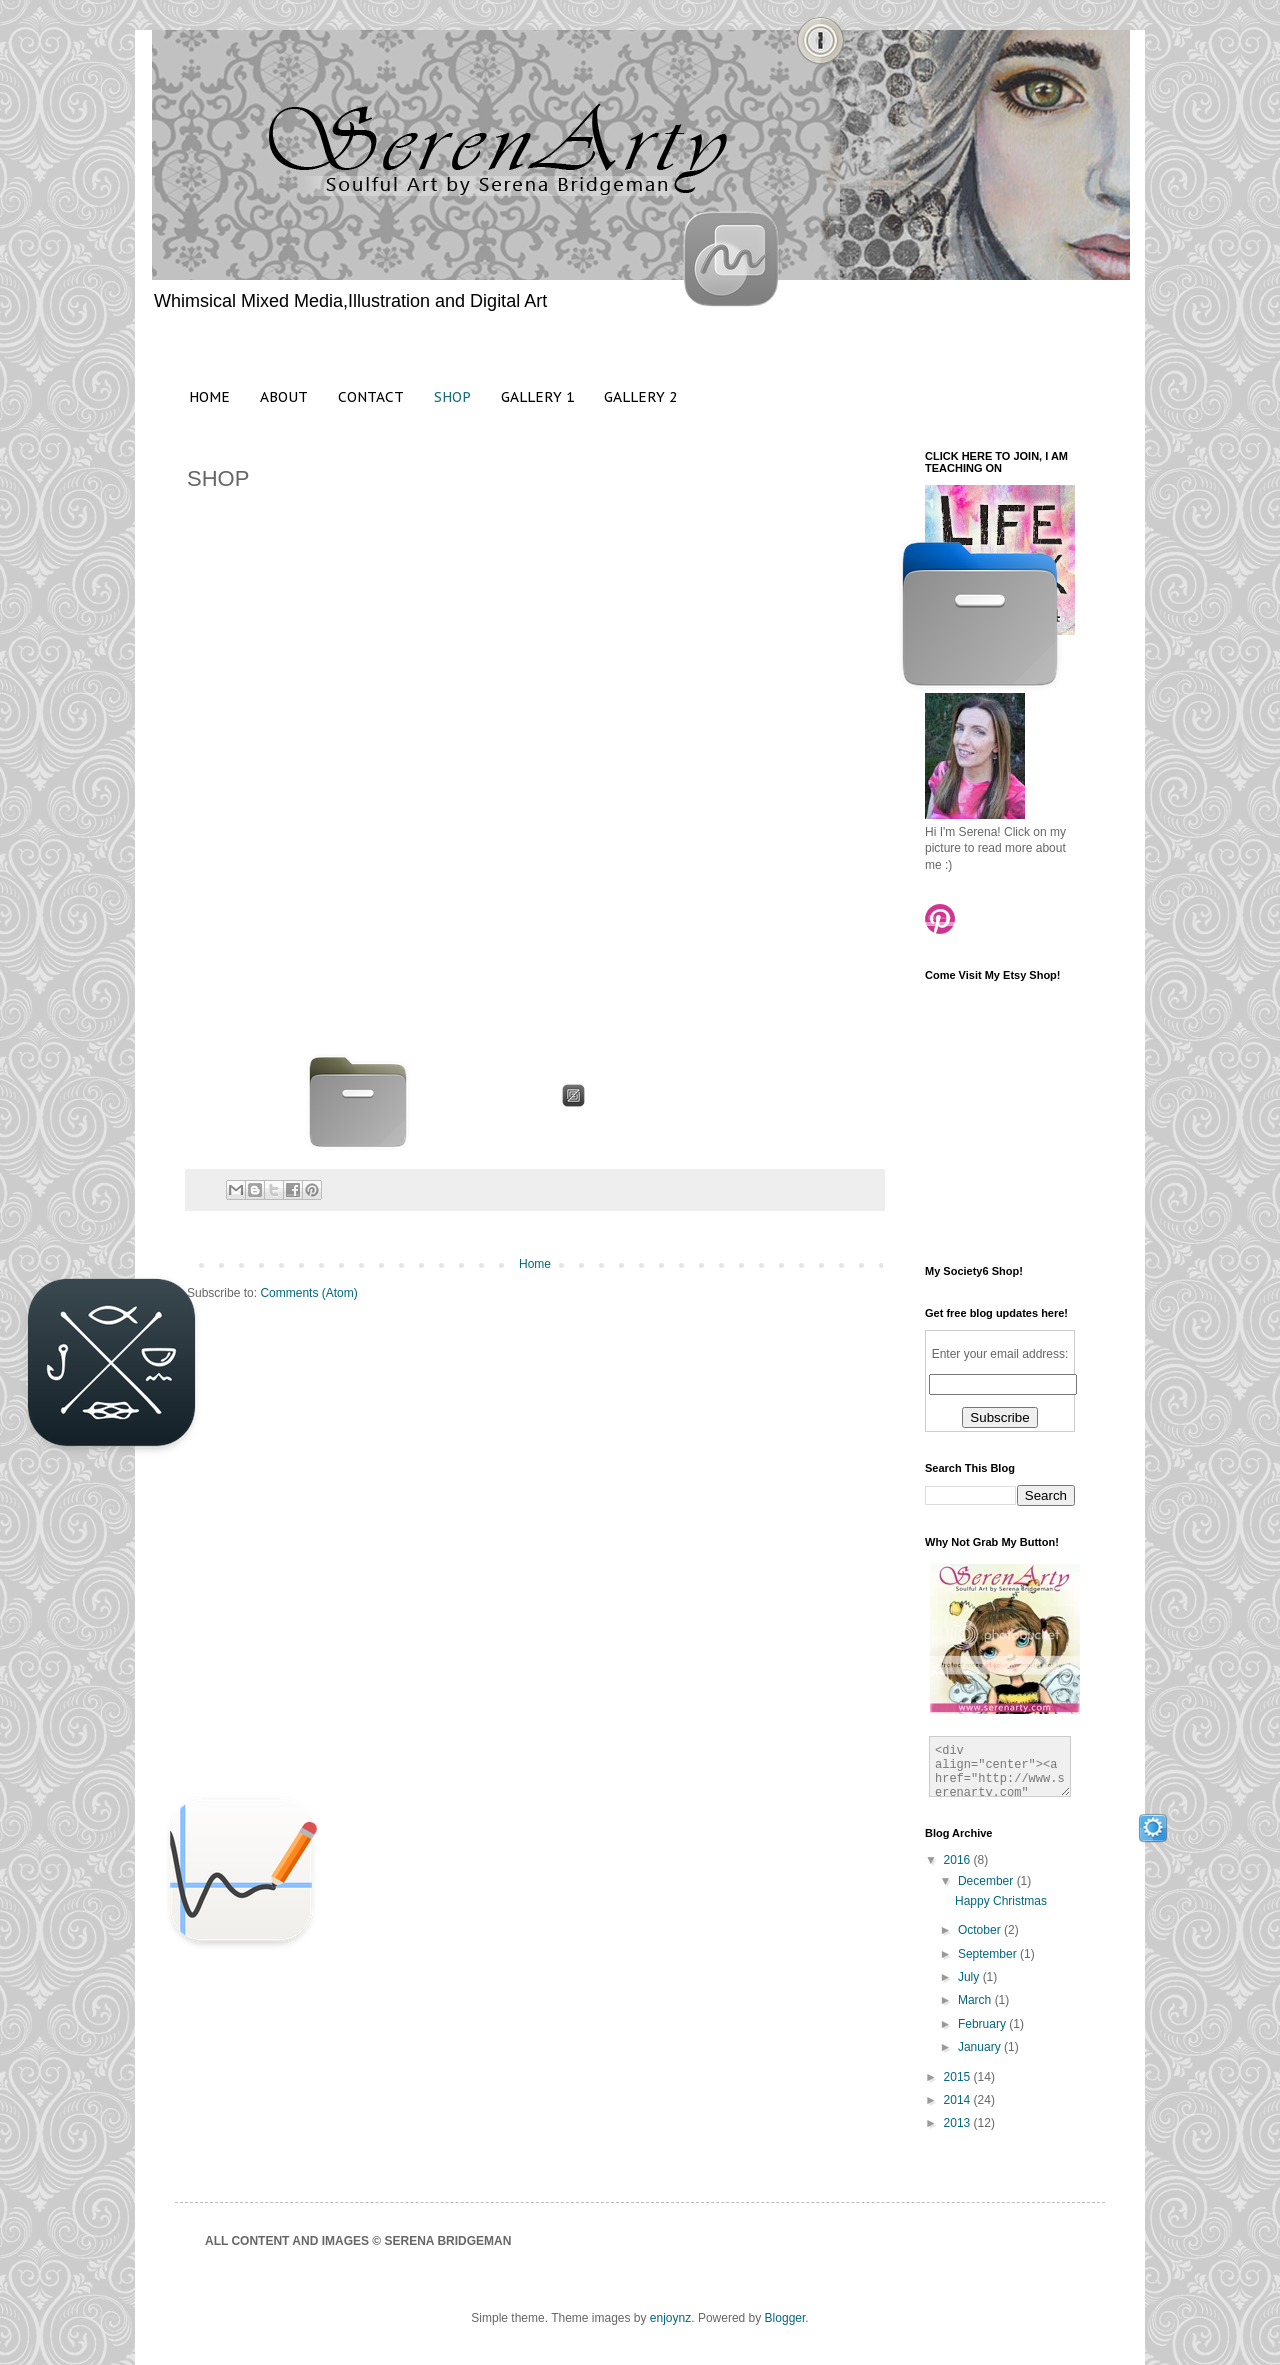 The image size is (1280, 2365). Describe the element at coordinates (731, 259) in the screenshot. I see `open freeform app for brainstorming and sketching` at that location.